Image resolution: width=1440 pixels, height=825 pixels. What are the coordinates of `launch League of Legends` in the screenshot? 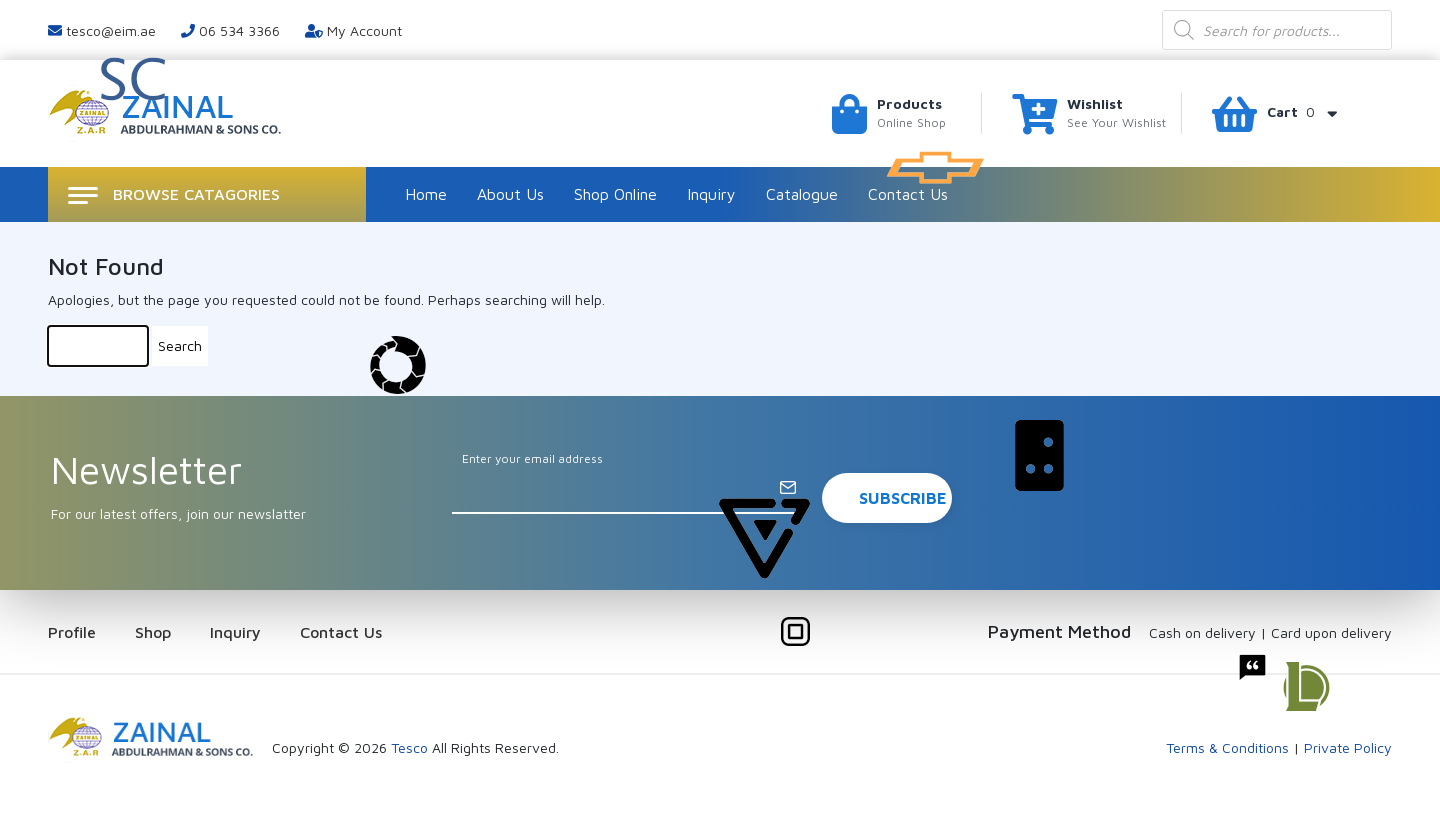 It's located at (1306, 686).